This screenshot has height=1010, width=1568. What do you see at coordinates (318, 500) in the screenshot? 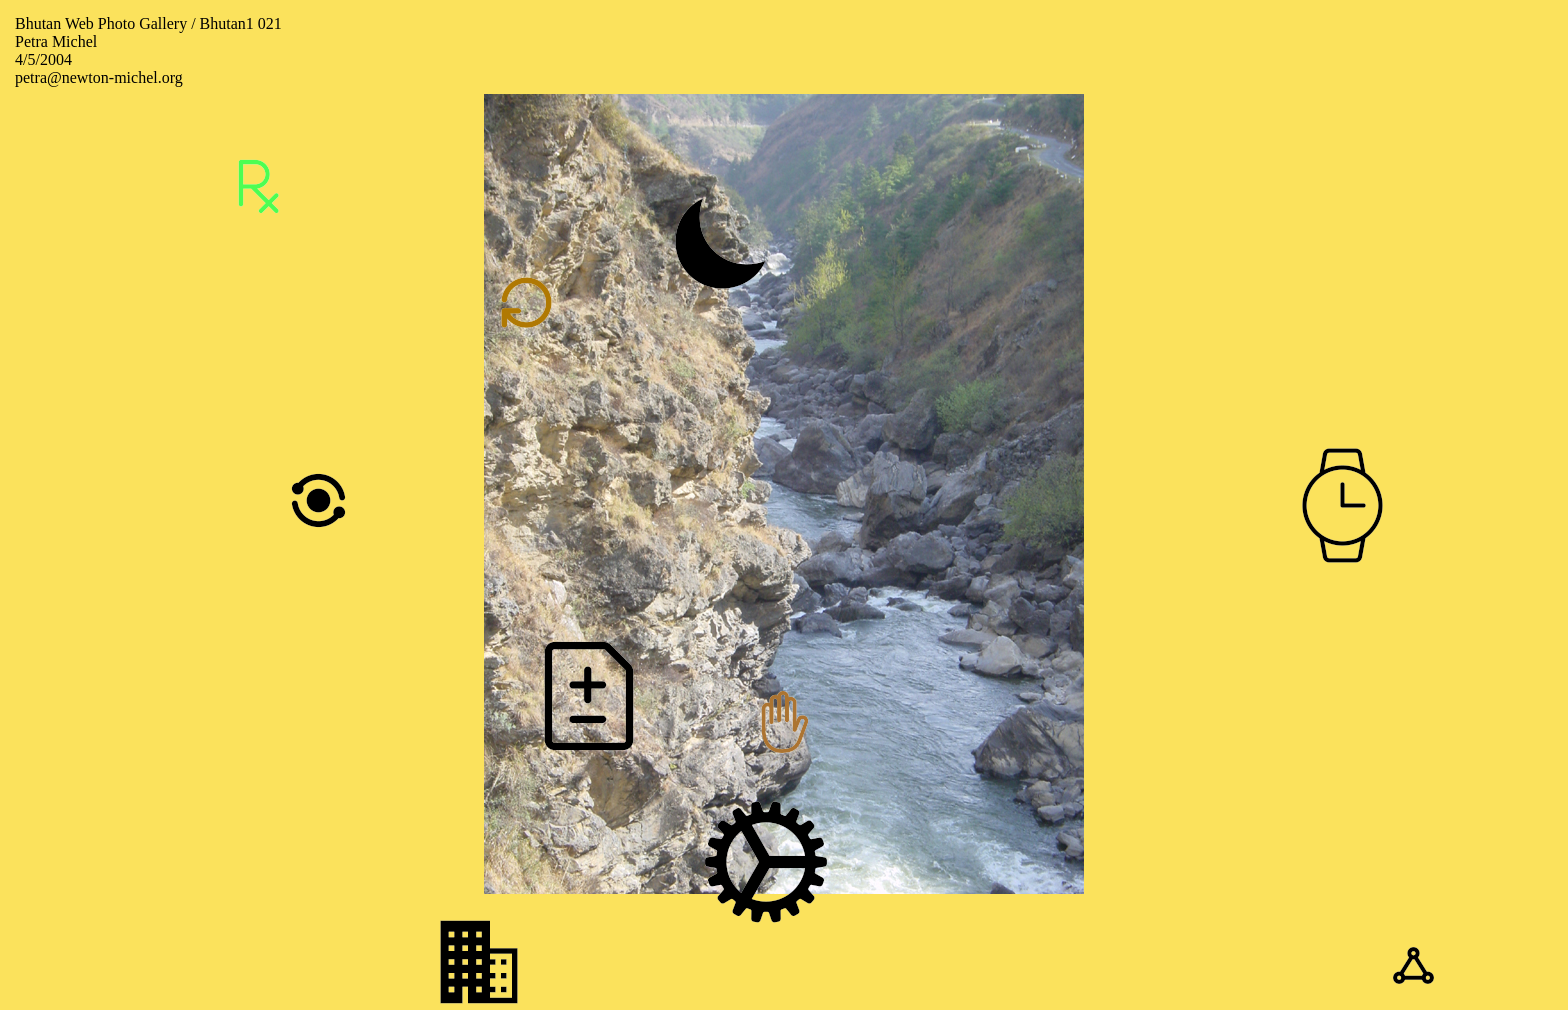
I see `analyze or process data` at bounding box center [318, 500].